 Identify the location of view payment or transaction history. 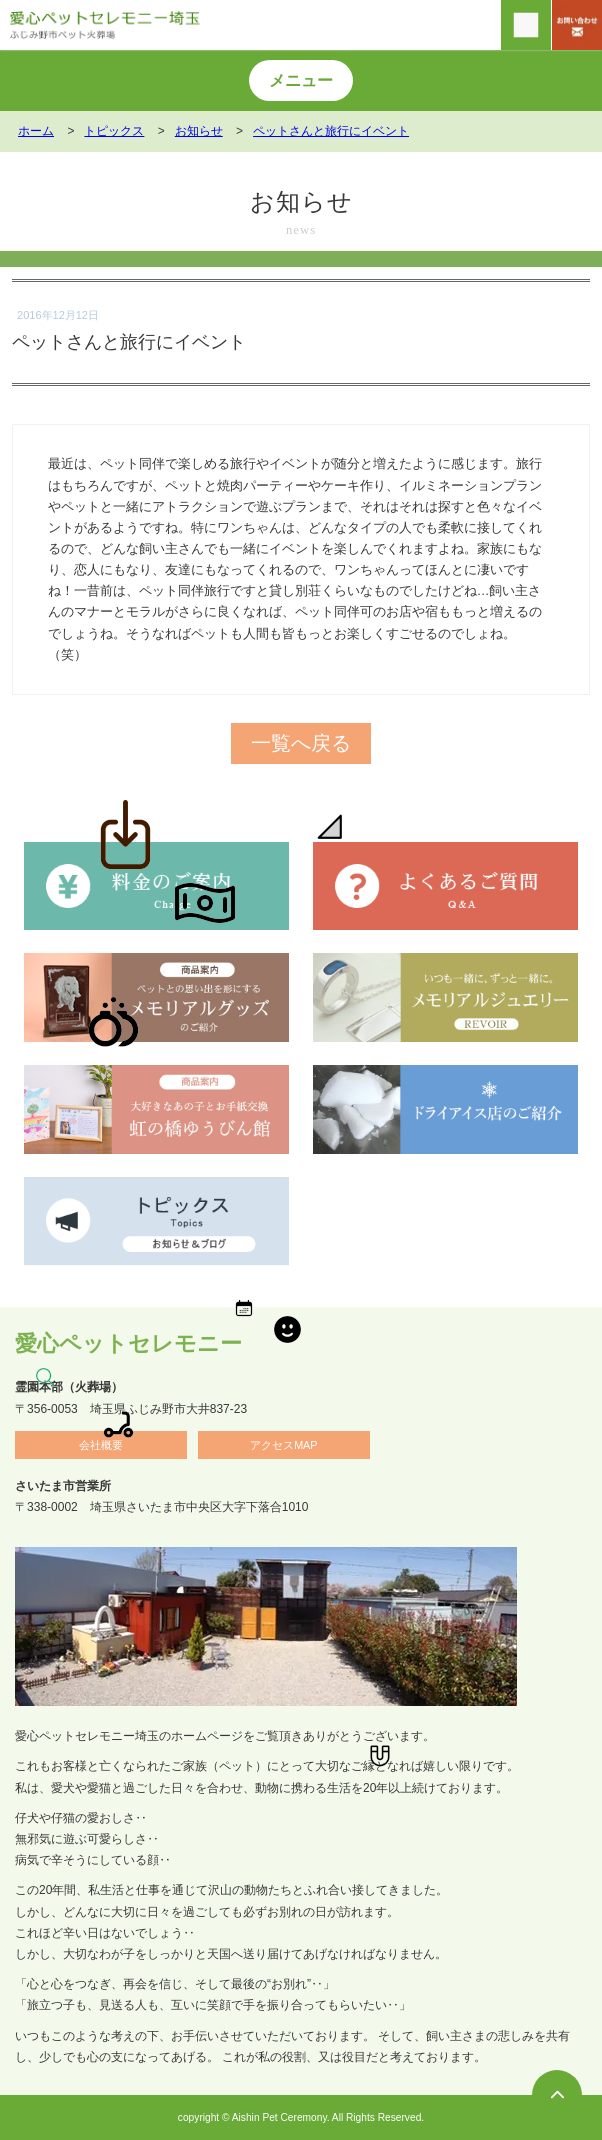
(205, 903).